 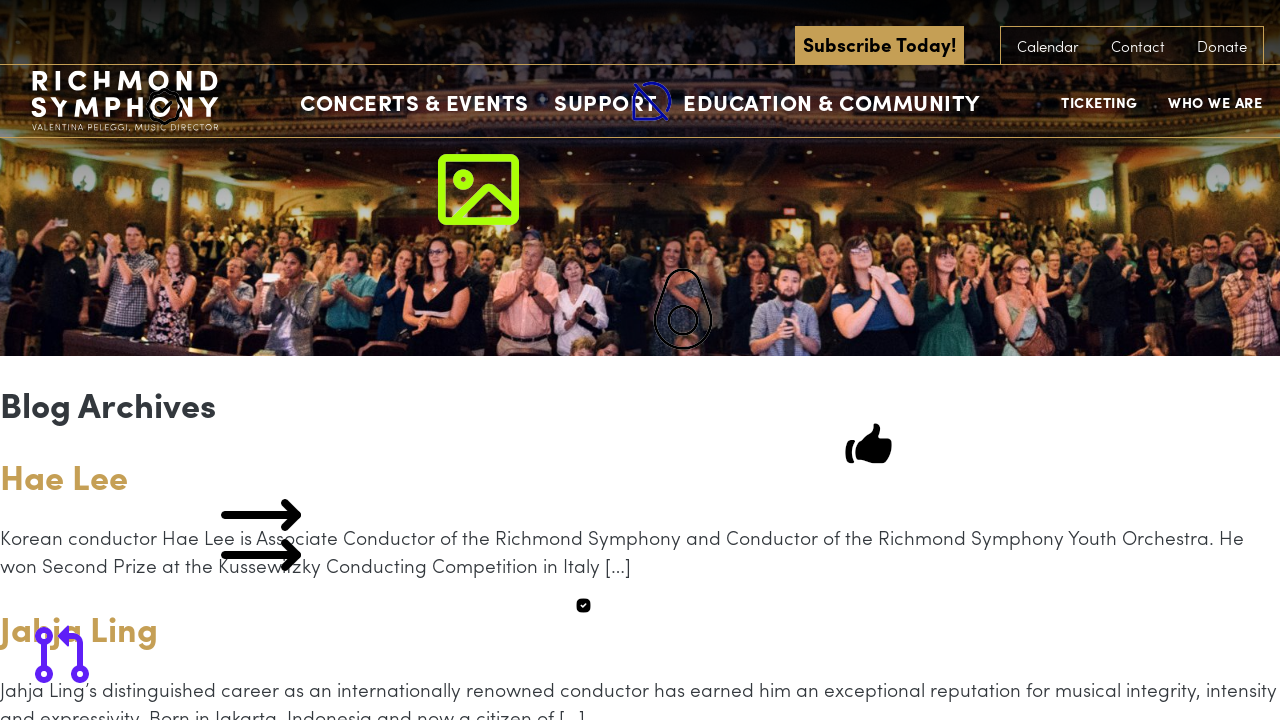 What do you see at coordinates (651, 102) in the screenshot?
I see `mute or disable chat notifications` at bounding box center [651, 102].